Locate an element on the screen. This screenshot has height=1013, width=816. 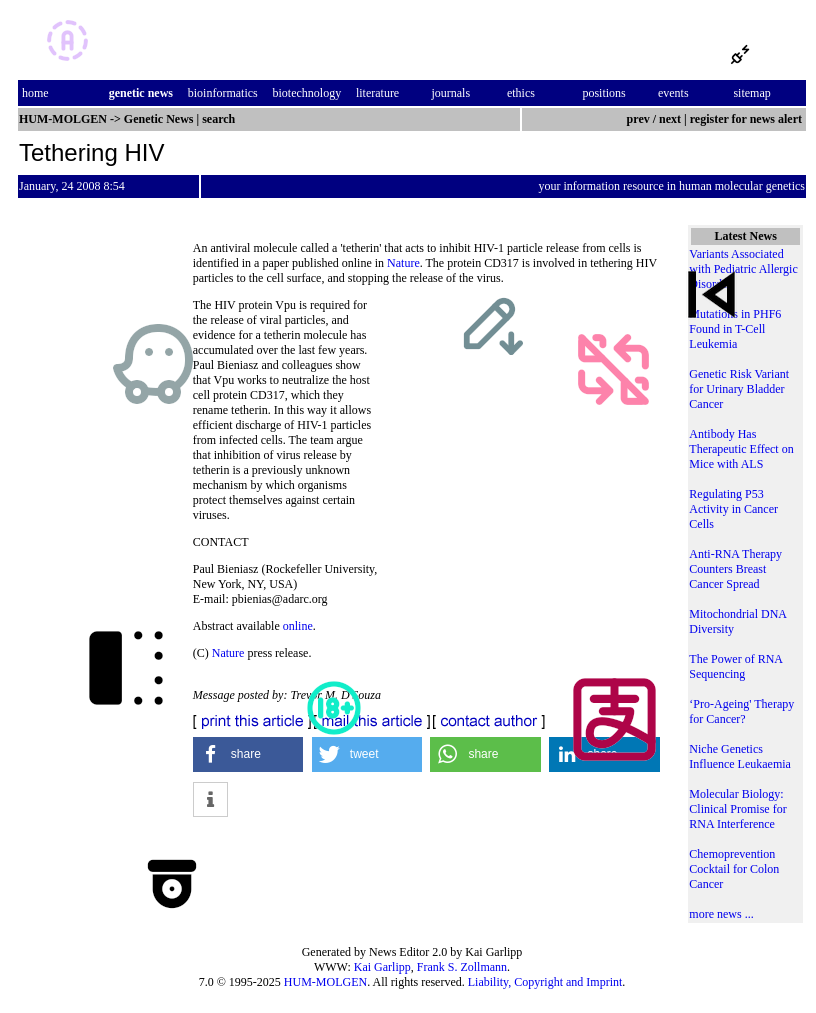
save or submit written content is located at coordinates (490, 322).